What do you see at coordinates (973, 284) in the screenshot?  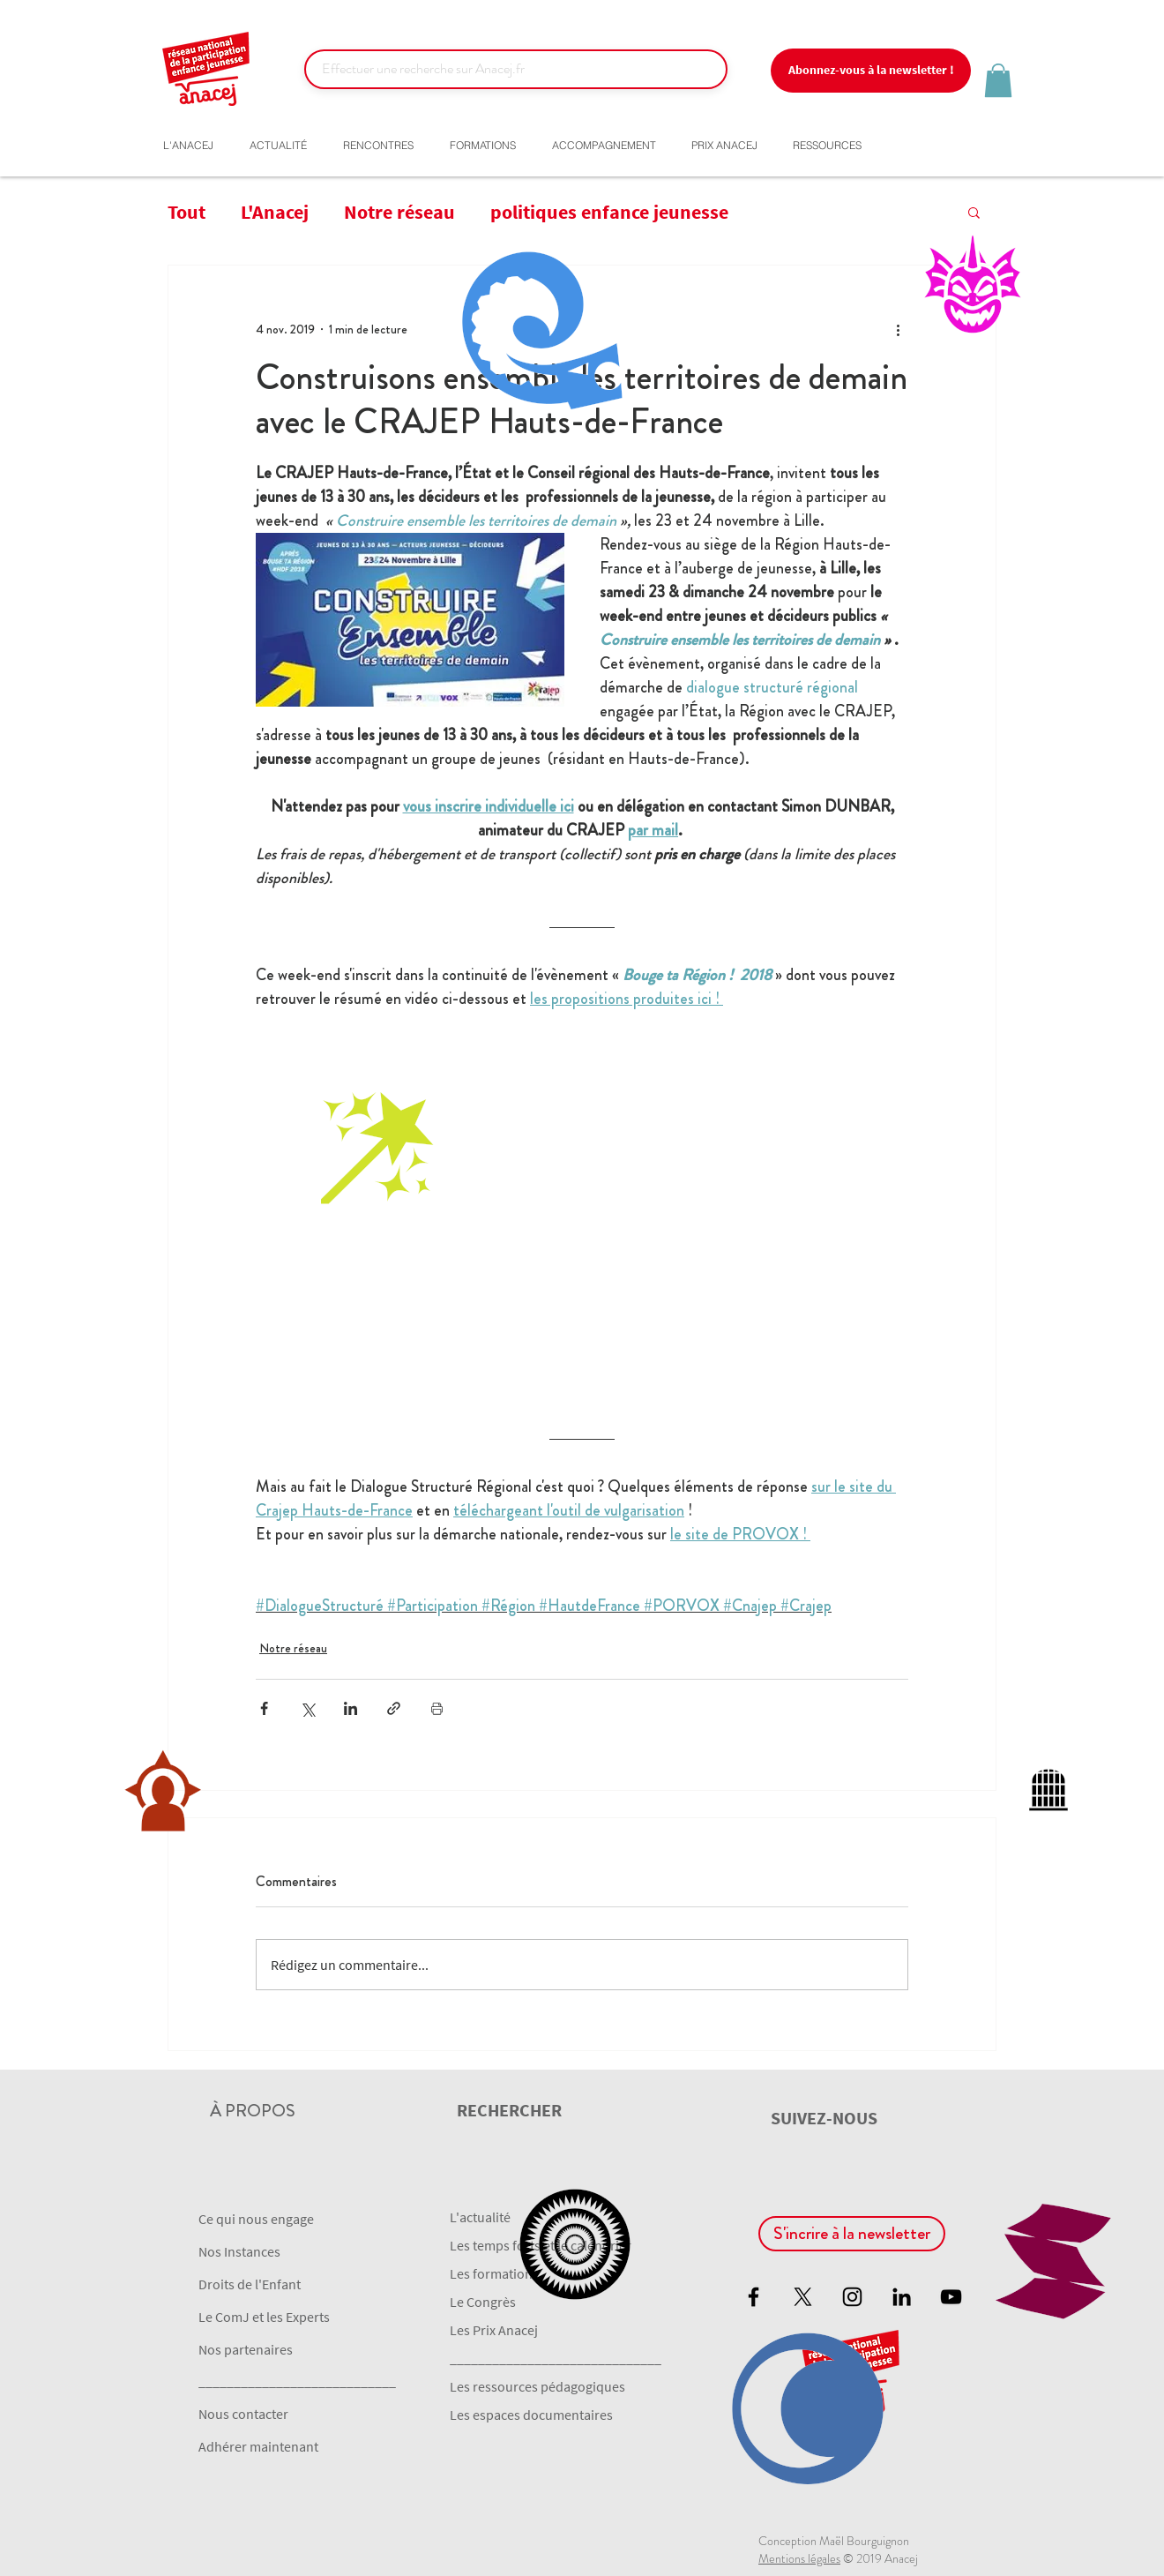 I see `encounter a fish monster enemy` at bounding box center [973, 284].